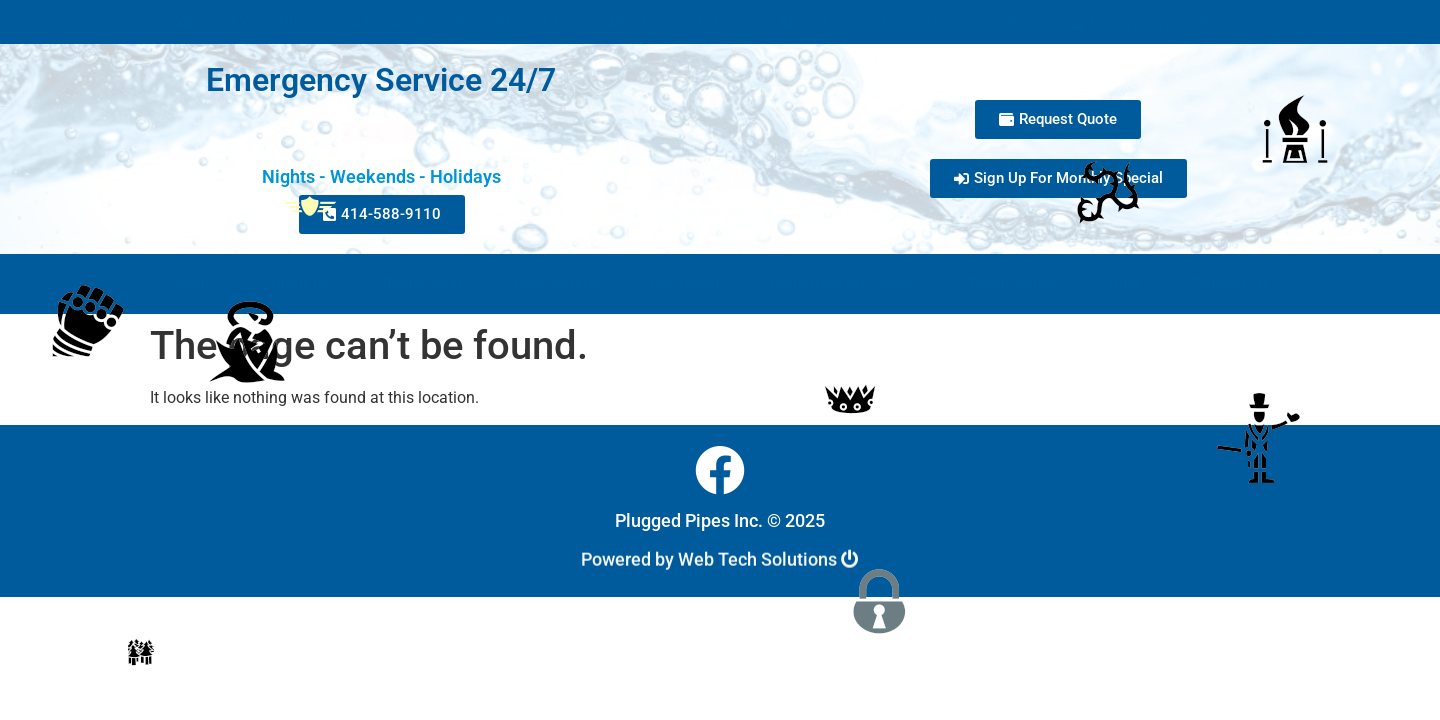  What do you see at coordinates (1295, 129) in the screenshot?
I see `access fire shrine location in game` at bounding box center [1295, 129].